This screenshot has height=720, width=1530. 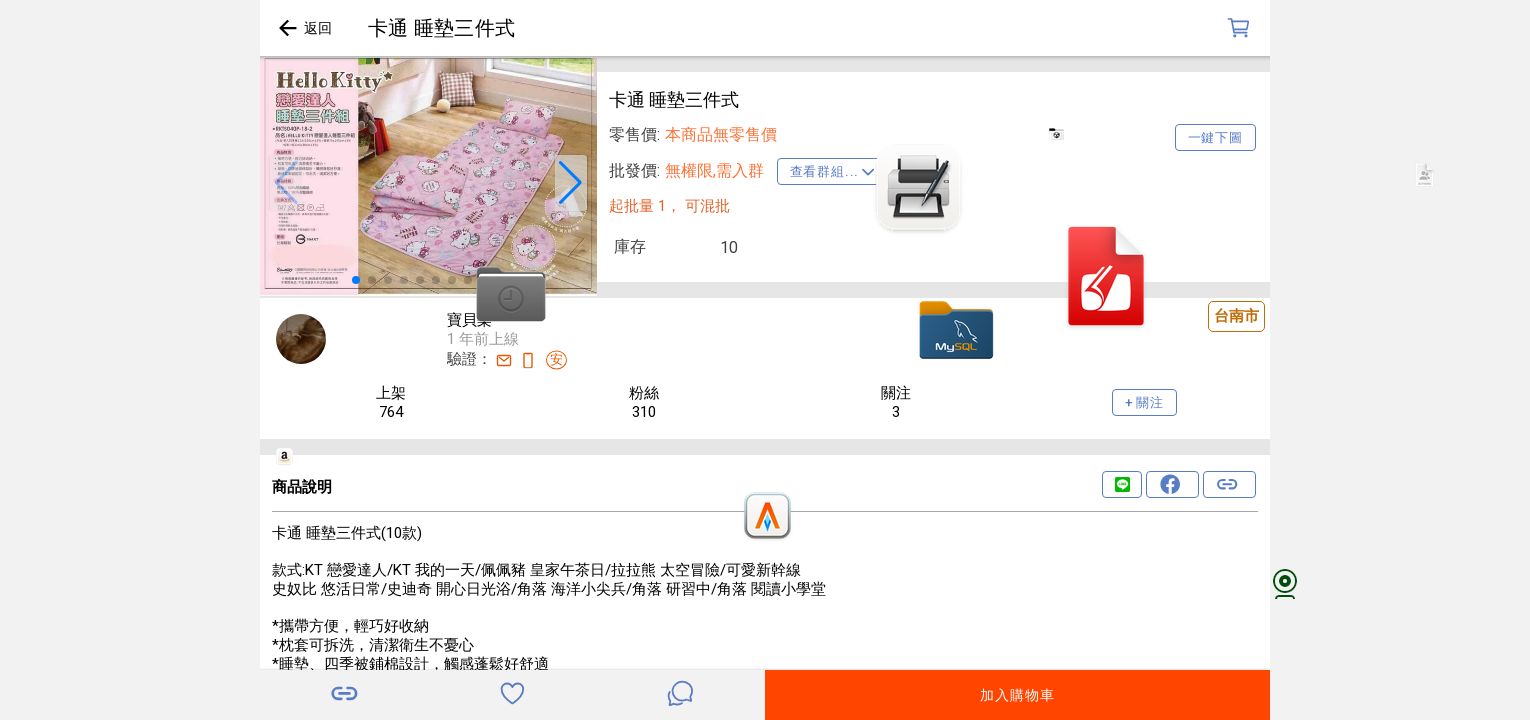 I want to click on a postscript document file, so click(x=1106, y=278).